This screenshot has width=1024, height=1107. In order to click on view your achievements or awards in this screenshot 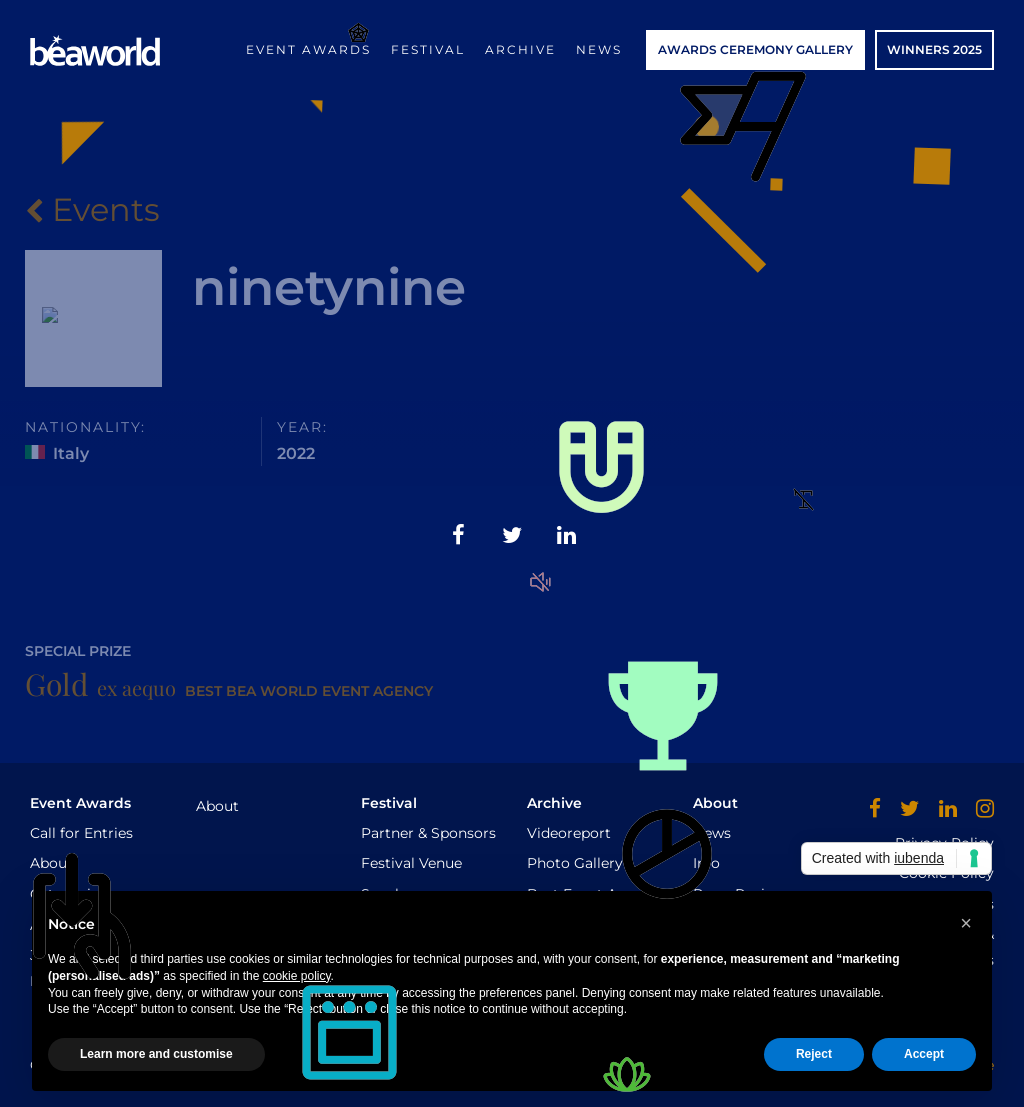, I will do `click(663, 716)`.